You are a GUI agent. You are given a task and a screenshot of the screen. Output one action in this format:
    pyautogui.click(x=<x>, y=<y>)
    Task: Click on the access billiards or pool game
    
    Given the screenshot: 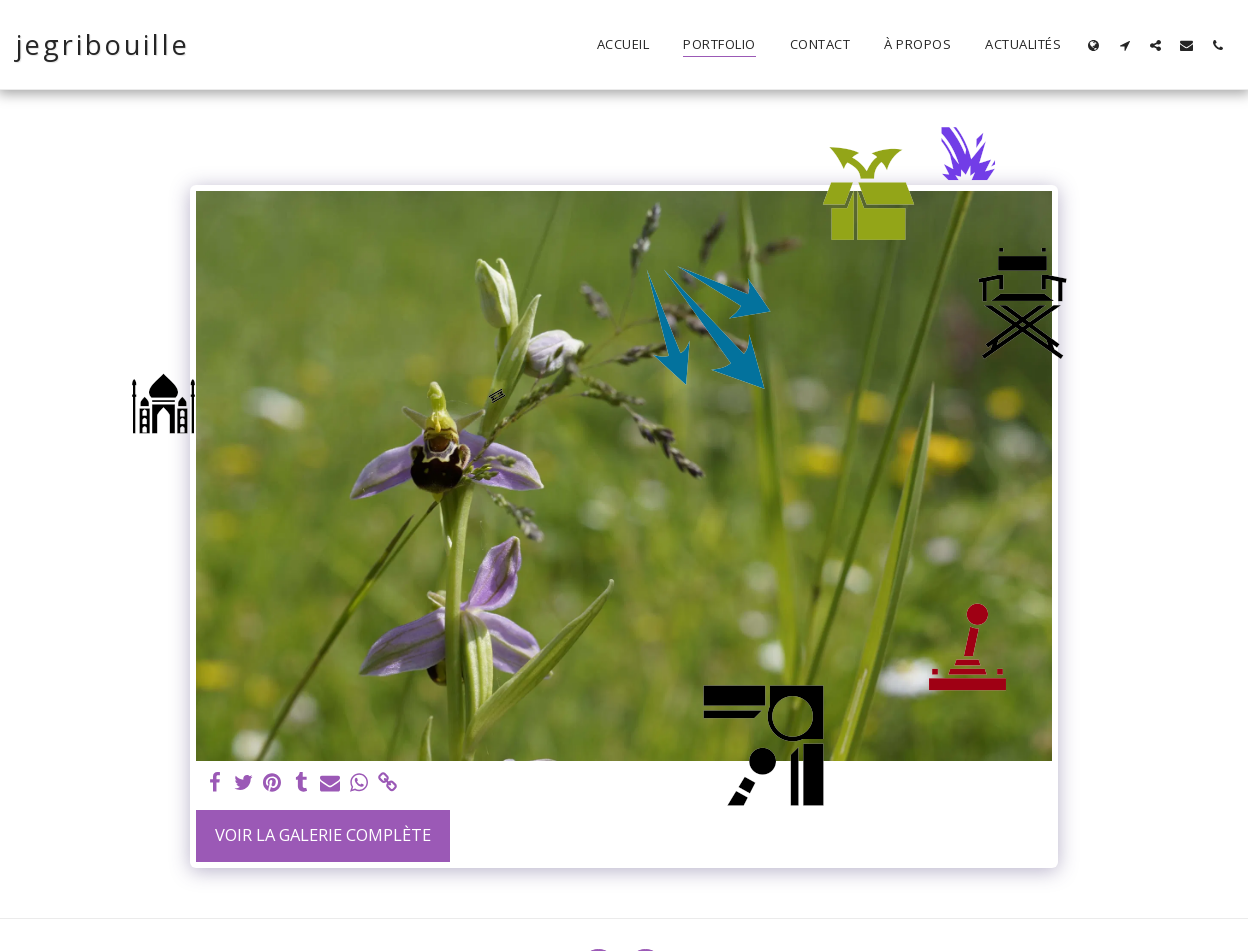 What is the action you would take?
    pyautogui.click(x=763, y=745)
    